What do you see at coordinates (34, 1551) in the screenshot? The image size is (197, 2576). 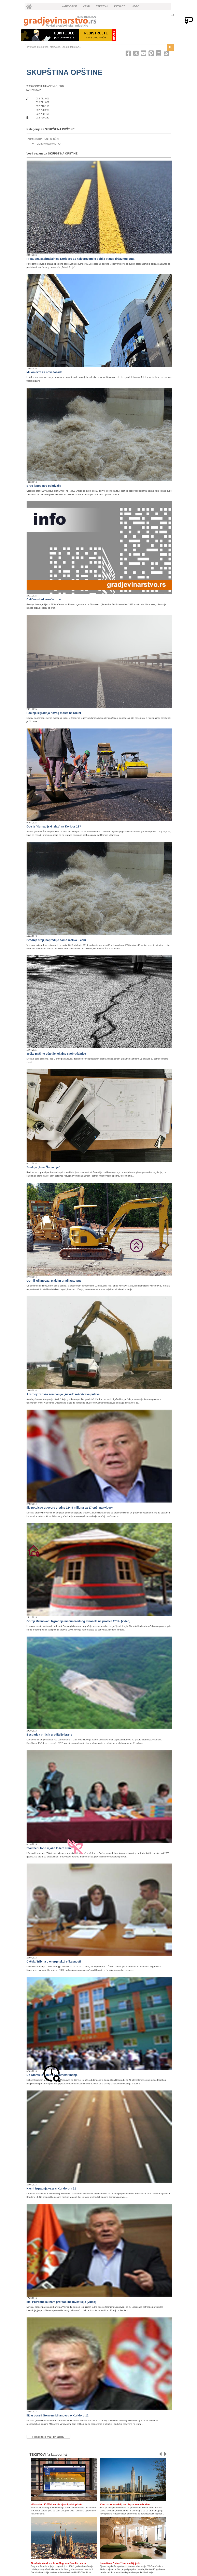 I see `access bitcoin wallet or crypto home dashboard` at bounding box center [34, 1551].